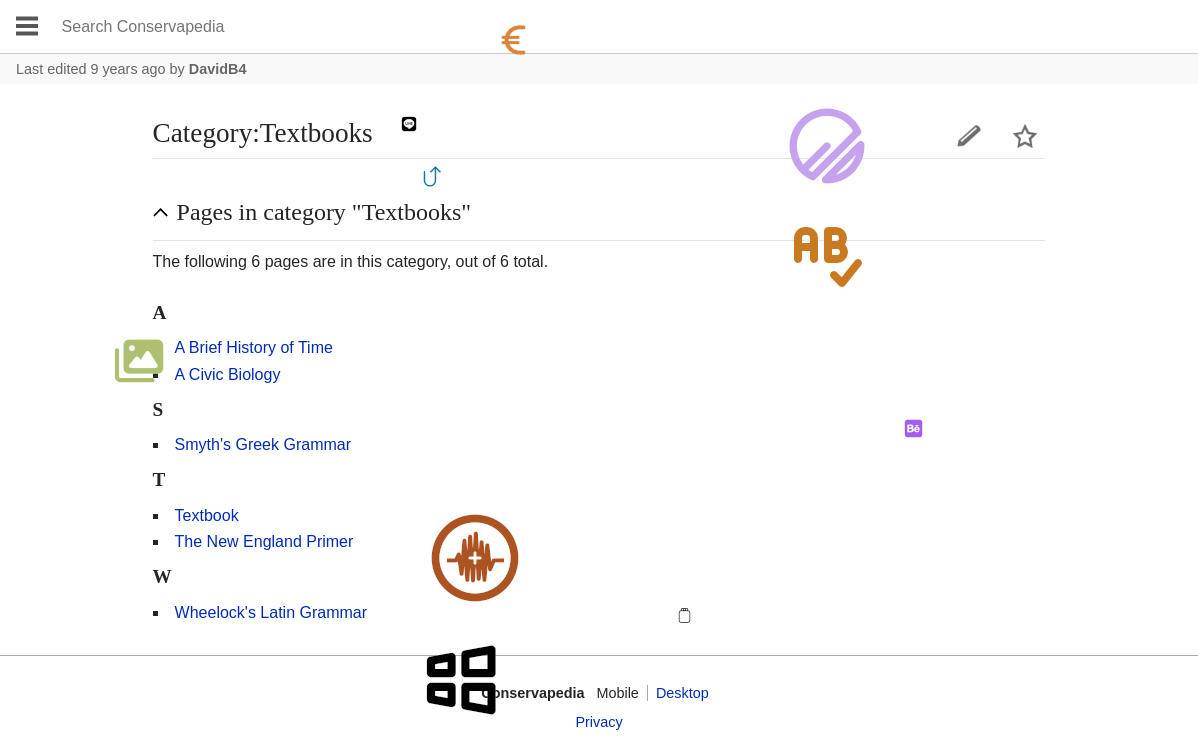  I want to click on view photo gallery, so click(140, 359).